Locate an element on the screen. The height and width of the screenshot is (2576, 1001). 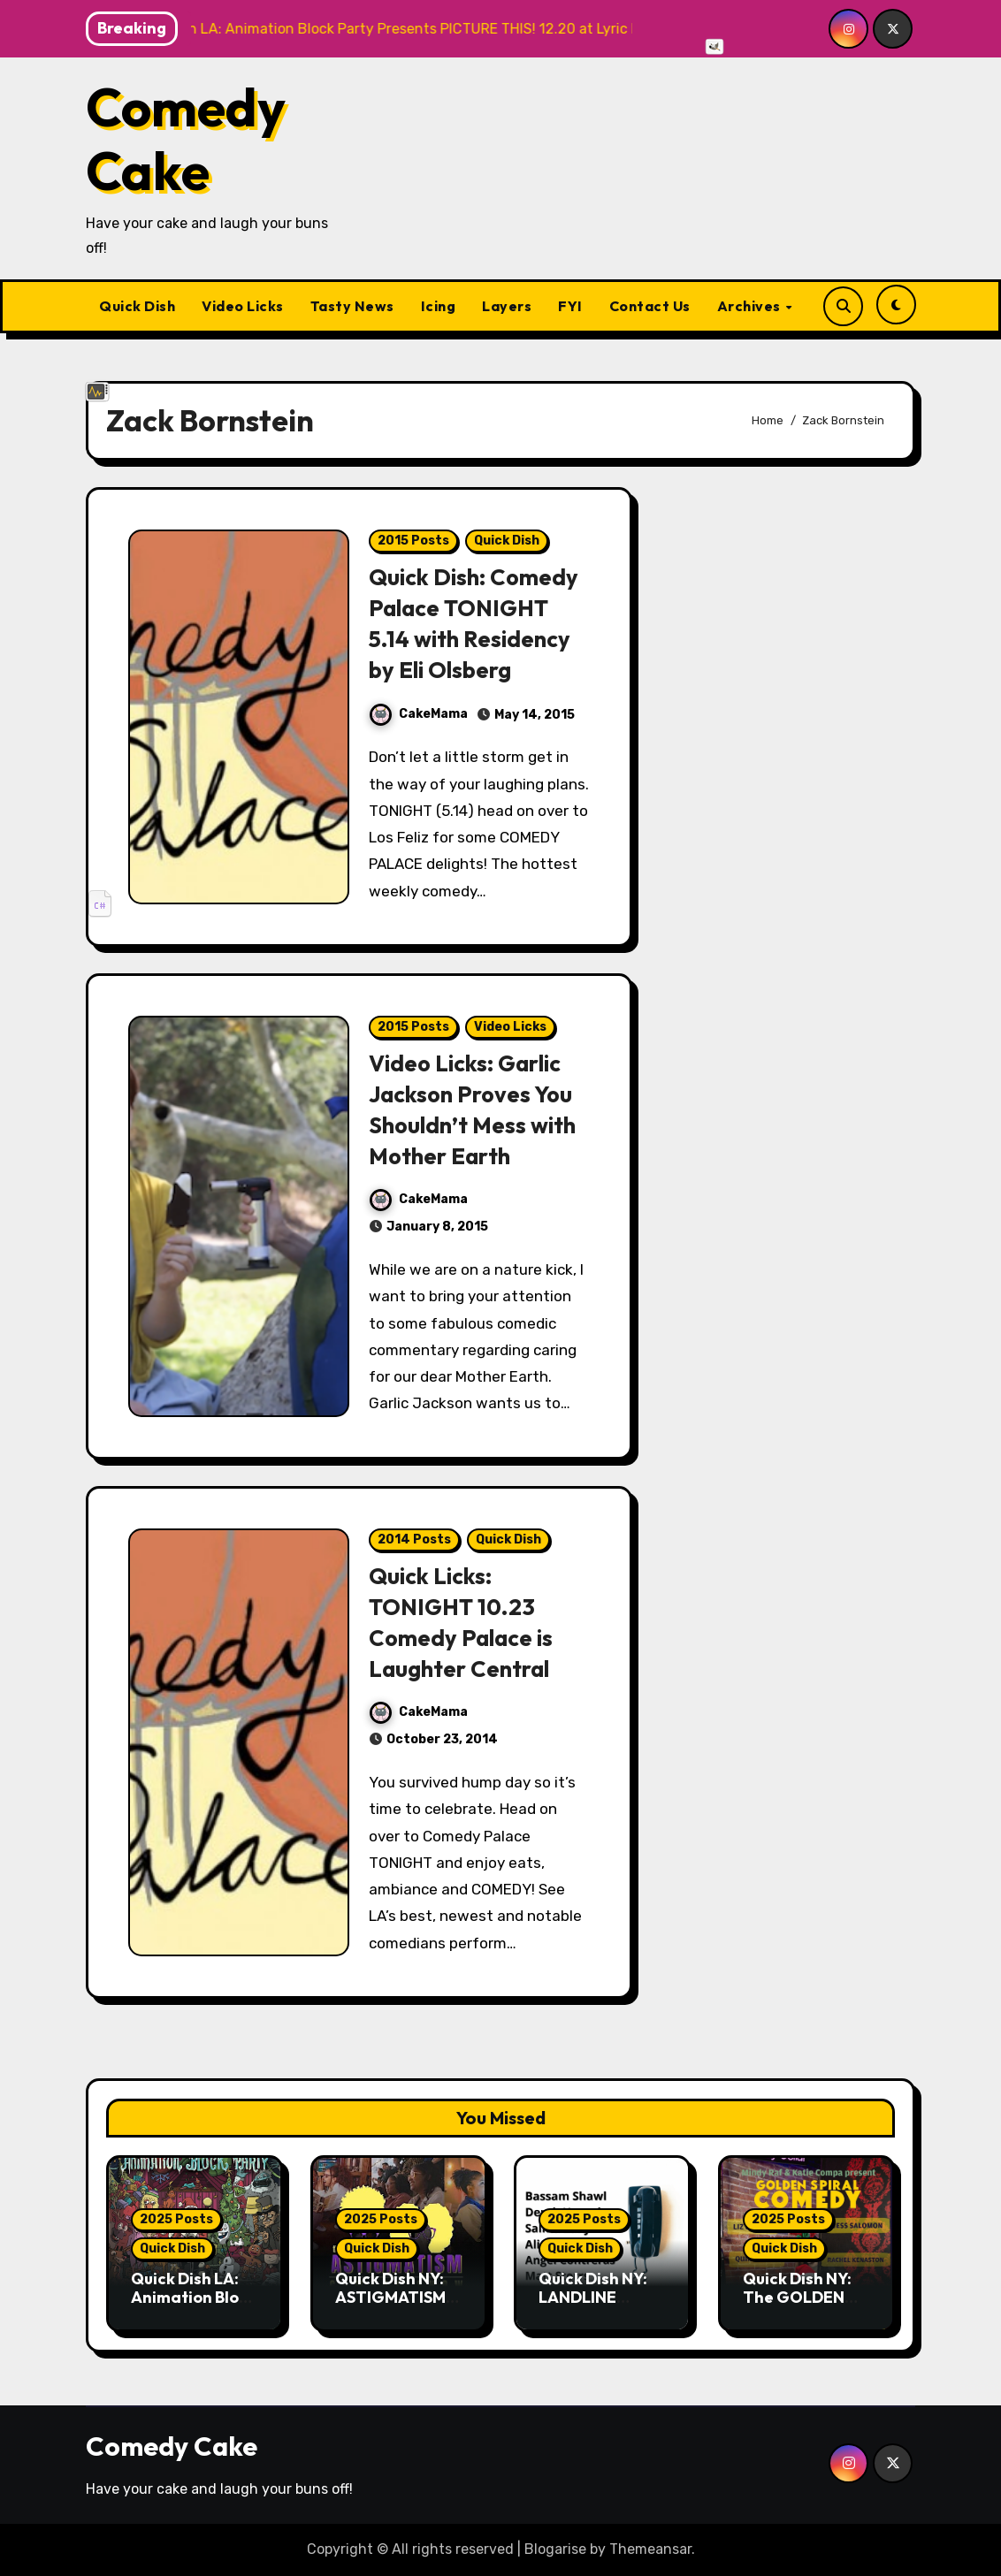
open a GIMP project file is located at coordinates (714, 46).